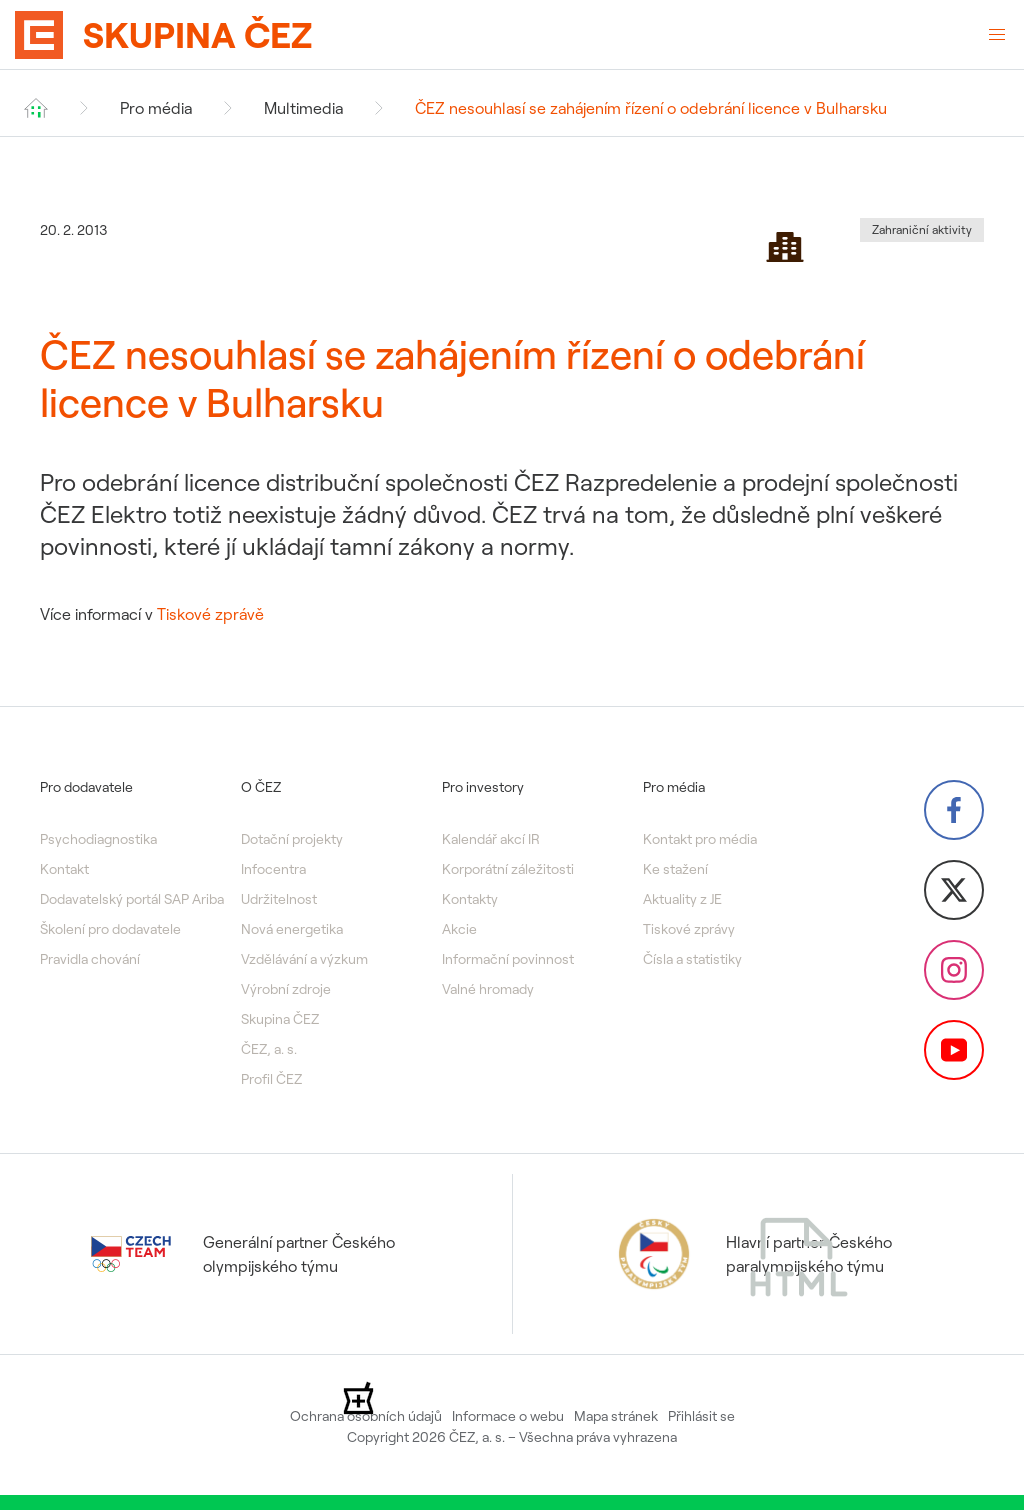 The height and width of the screenshot is (1510, 1024). What do you see at coordinates (358, 1399) in the screenshot?
I see `find nearby pharmacies` at bounding box center [358, 1399].